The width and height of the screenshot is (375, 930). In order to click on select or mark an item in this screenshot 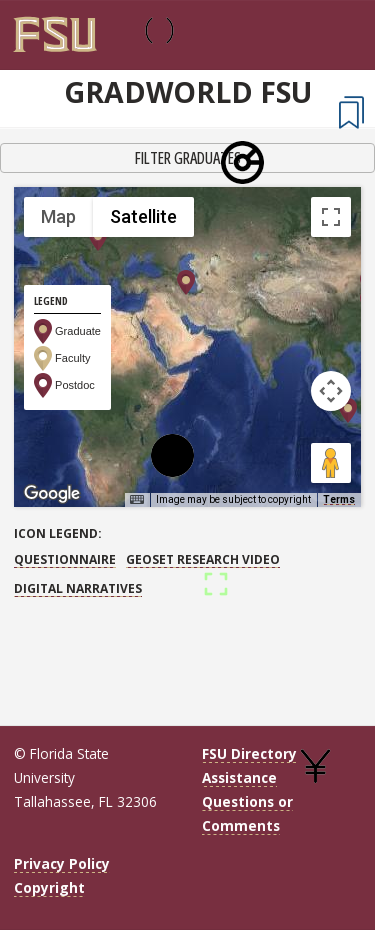, I will do `click(172, 455)`.